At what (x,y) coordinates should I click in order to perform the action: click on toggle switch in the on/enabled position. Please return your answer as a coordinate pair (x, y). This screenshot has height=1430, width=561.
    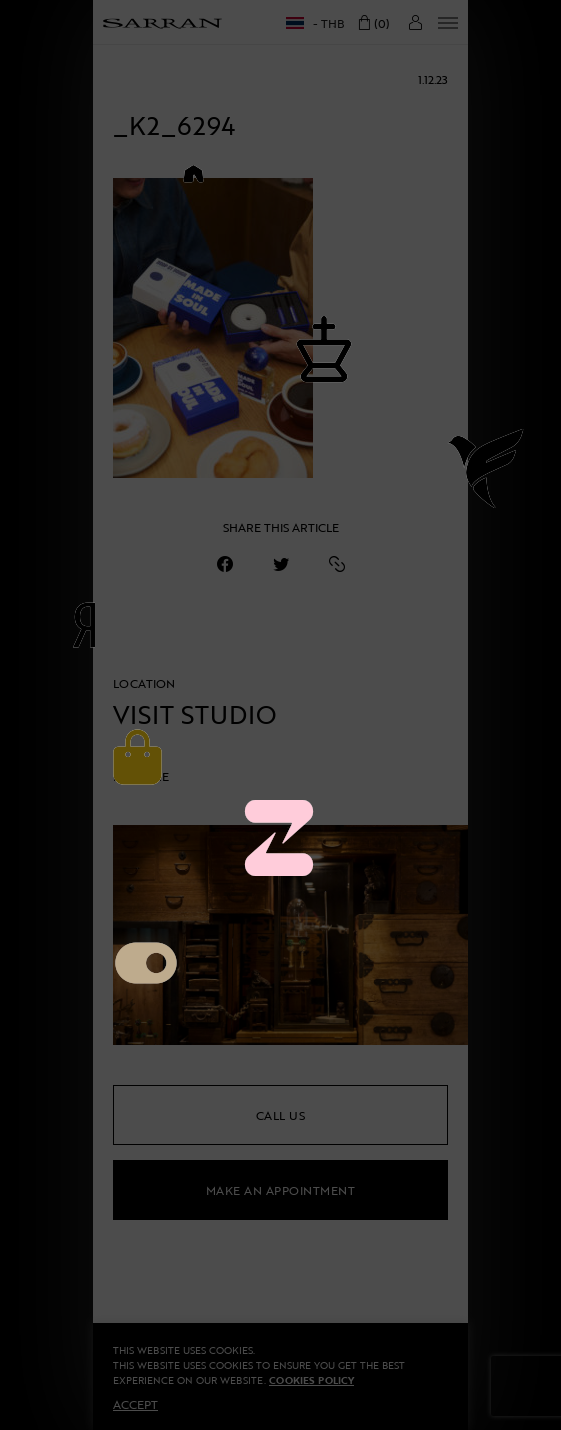
    Looking at the image, I should click on (146, 963).